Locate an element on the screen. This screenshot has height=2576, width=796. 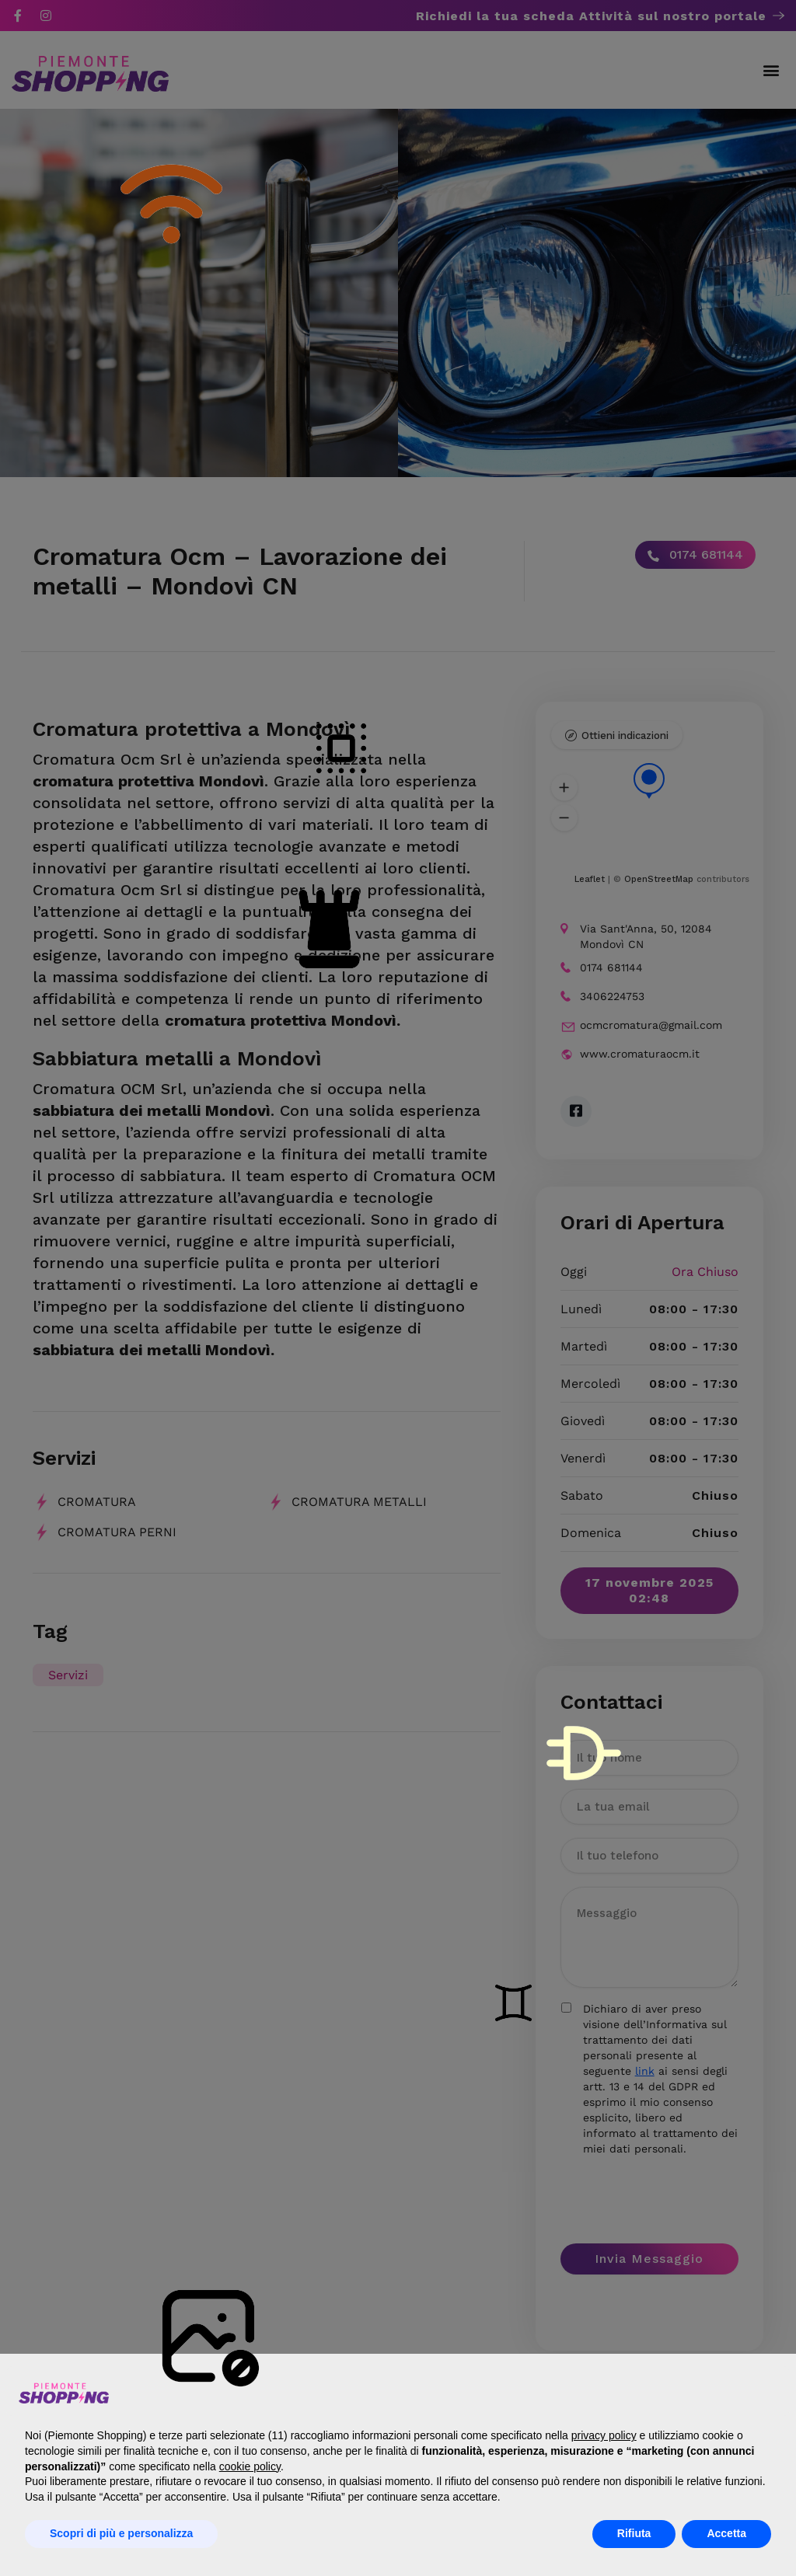
gemini zodiac sign symbol is located at coordinates (513, 2003).